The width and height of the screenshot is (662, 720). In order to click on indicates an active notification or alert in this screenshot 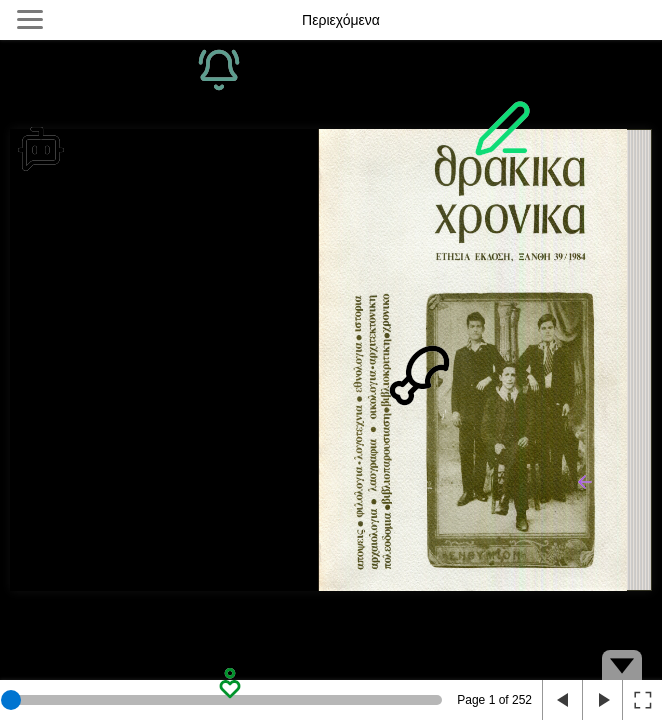, I will do `click(219, 70)`.